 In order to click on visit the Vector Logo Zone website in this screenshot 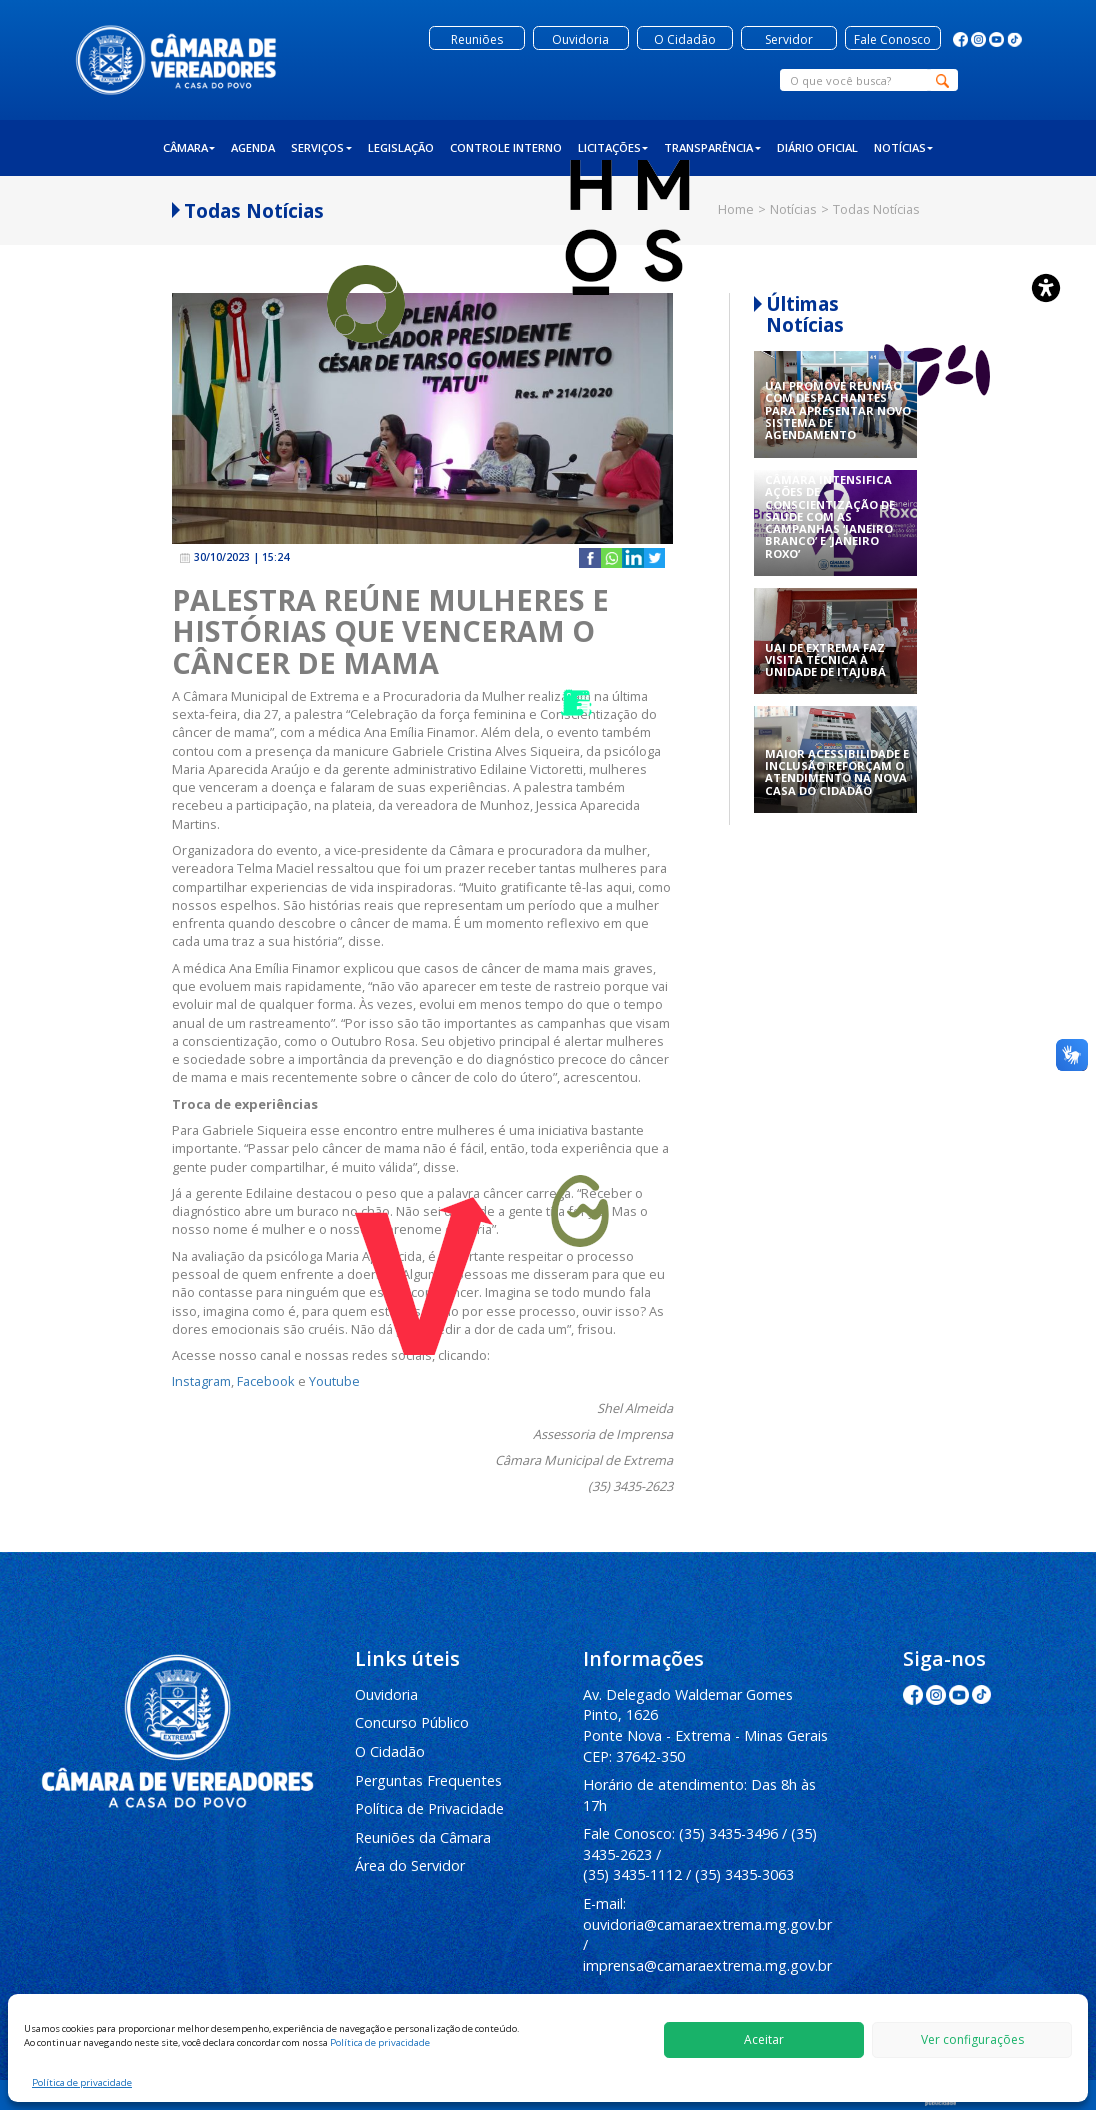, I will do `click(424, 1276)`.